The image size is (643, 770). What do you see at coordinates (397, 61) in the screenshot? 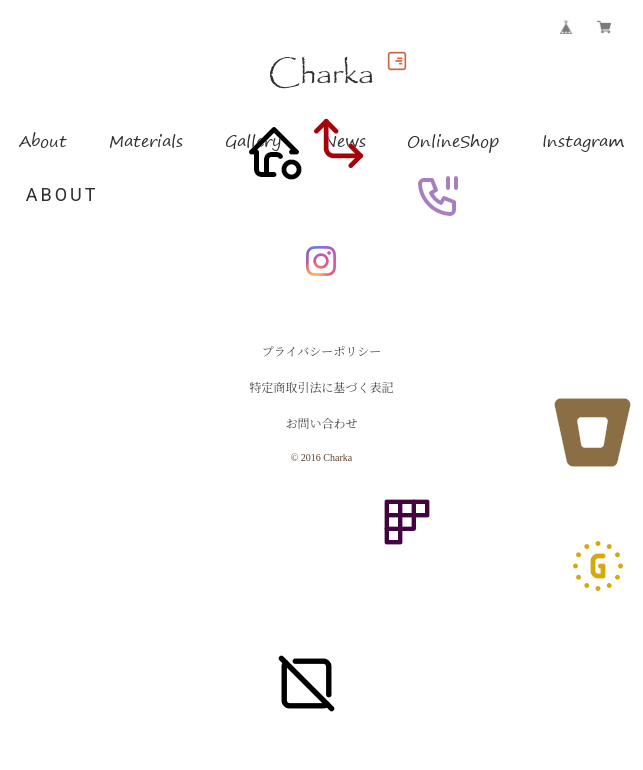
I see `align content to the right middle of a container` at bounding box center [397, 61].